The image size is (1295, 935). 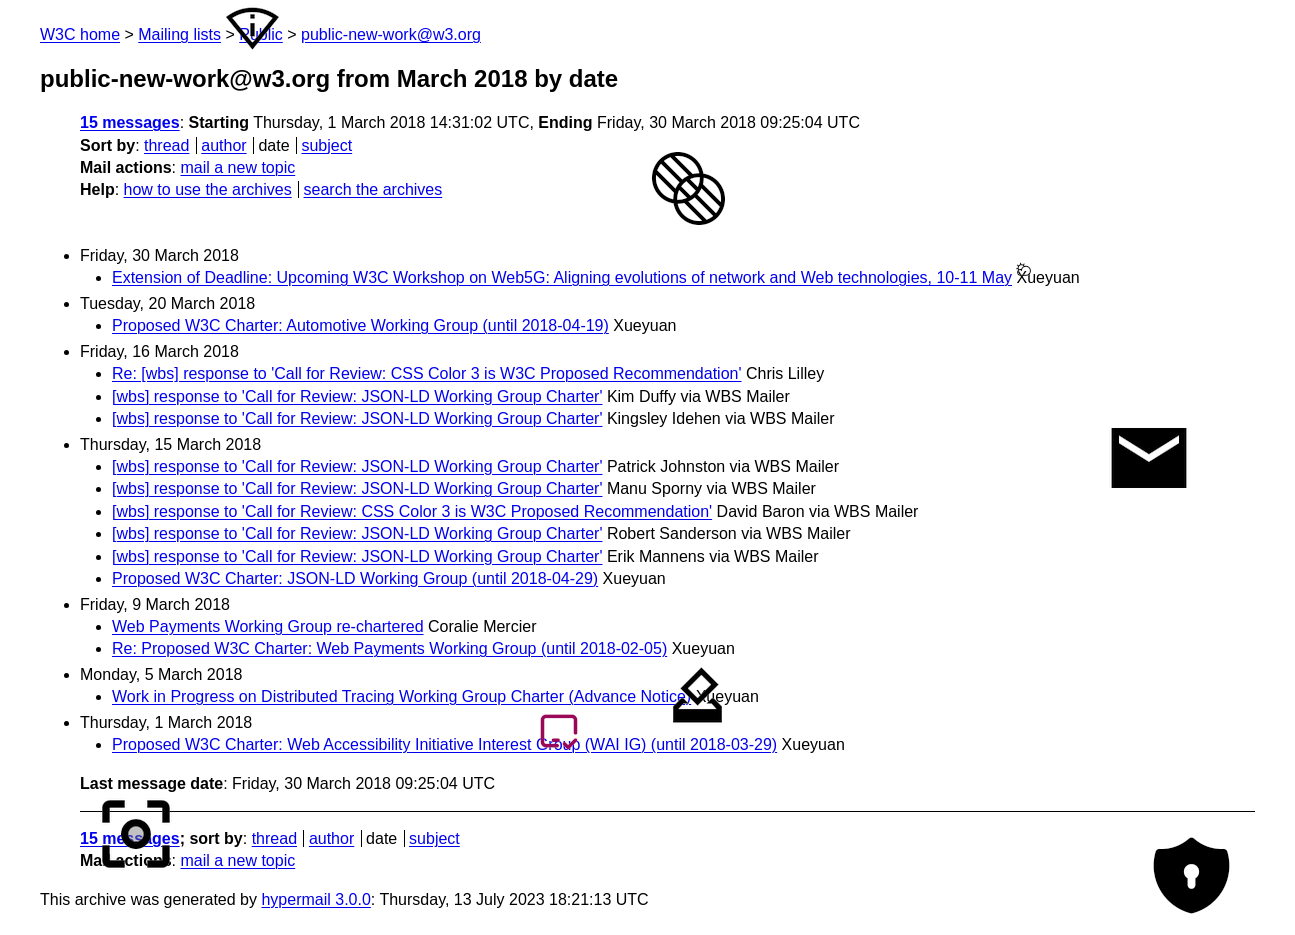 What do you see at coordinates (252, 27) in the screenshot?
I see `view wifi network information` at bounding box center [252, 27].